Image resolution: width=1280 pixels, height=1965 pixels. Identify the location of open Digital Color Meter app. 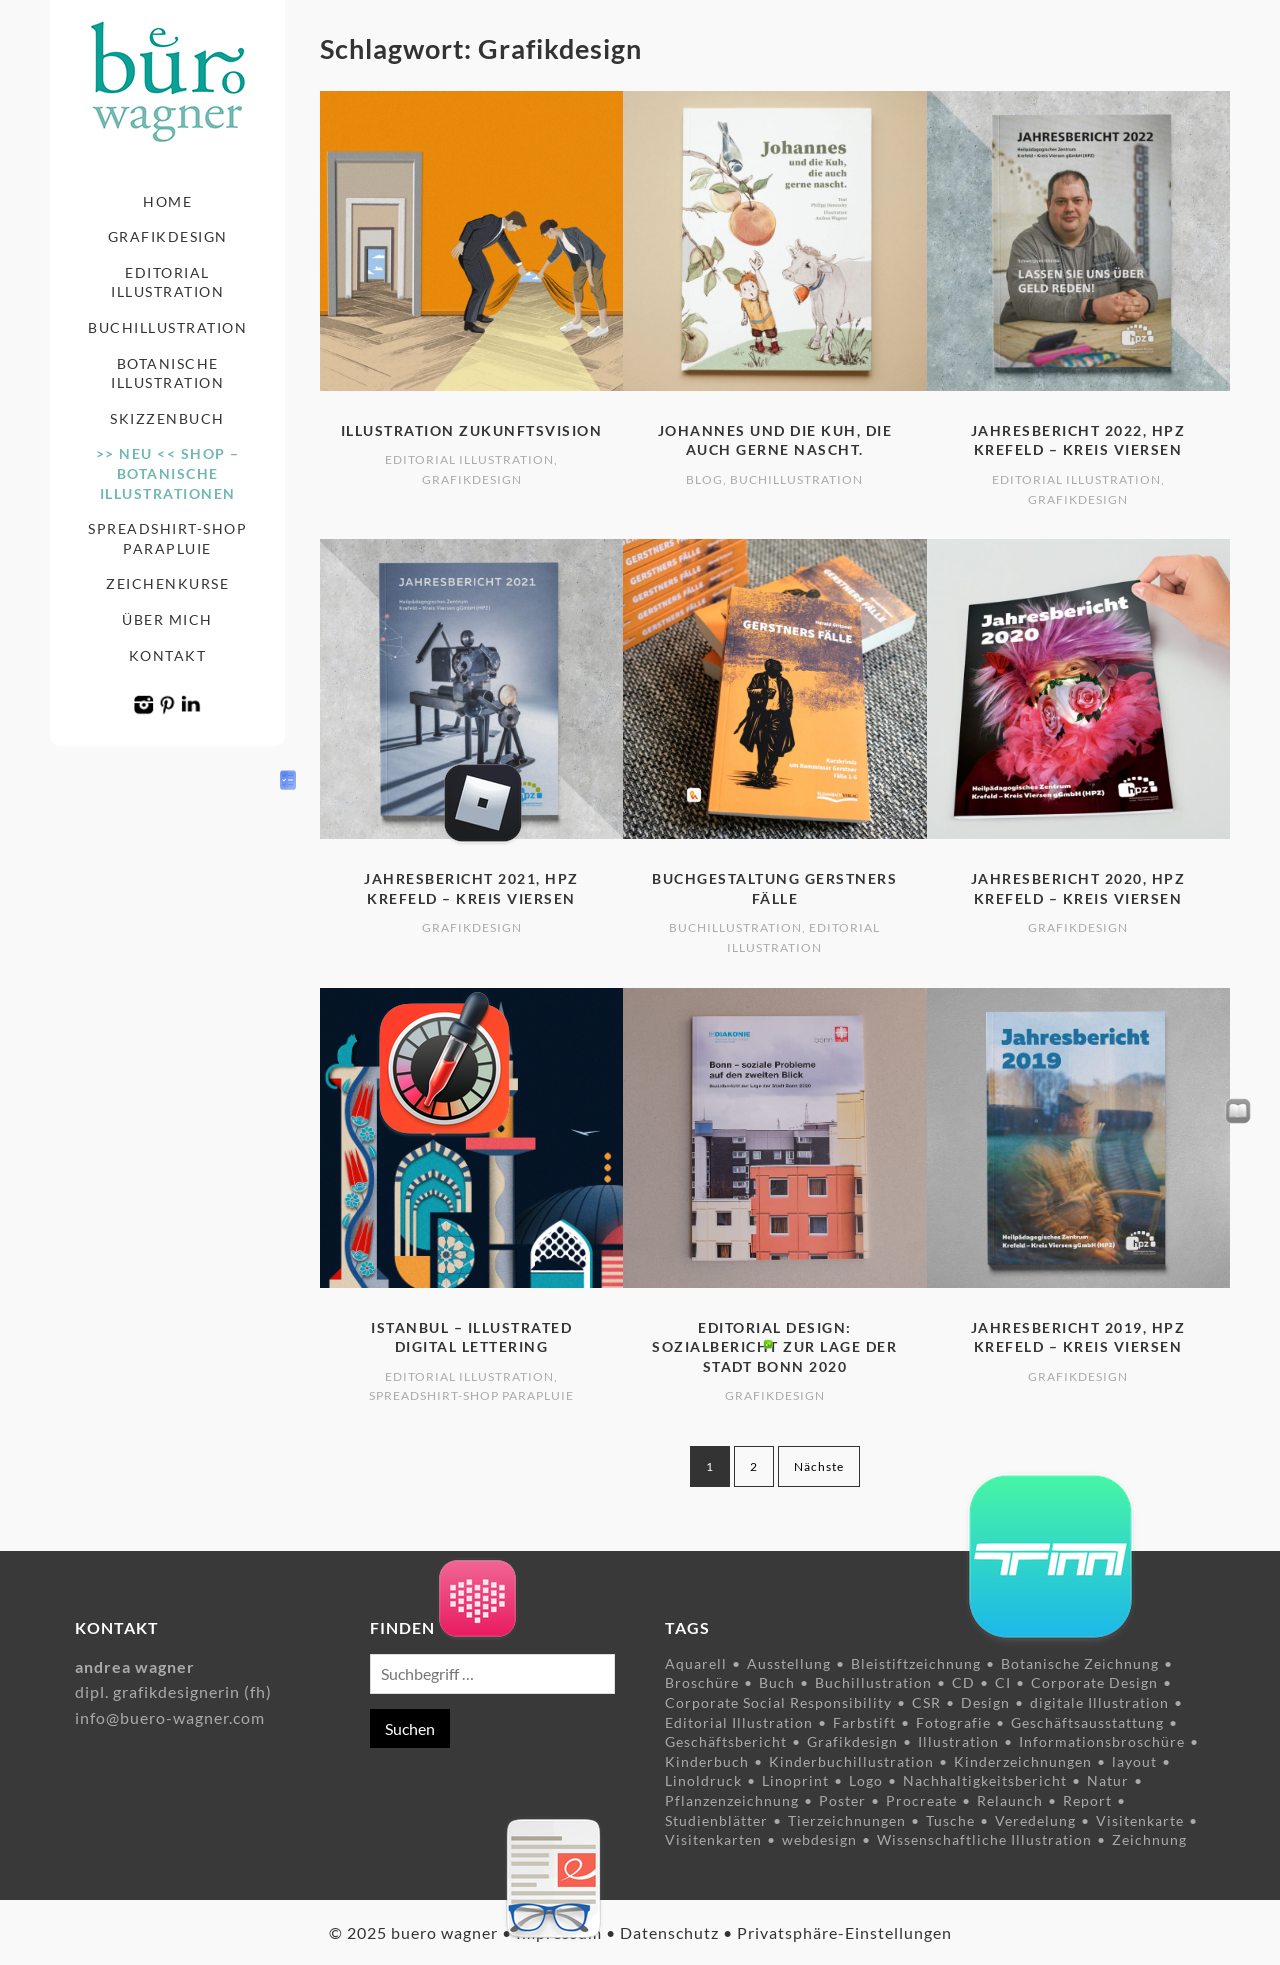
(444, 1068).